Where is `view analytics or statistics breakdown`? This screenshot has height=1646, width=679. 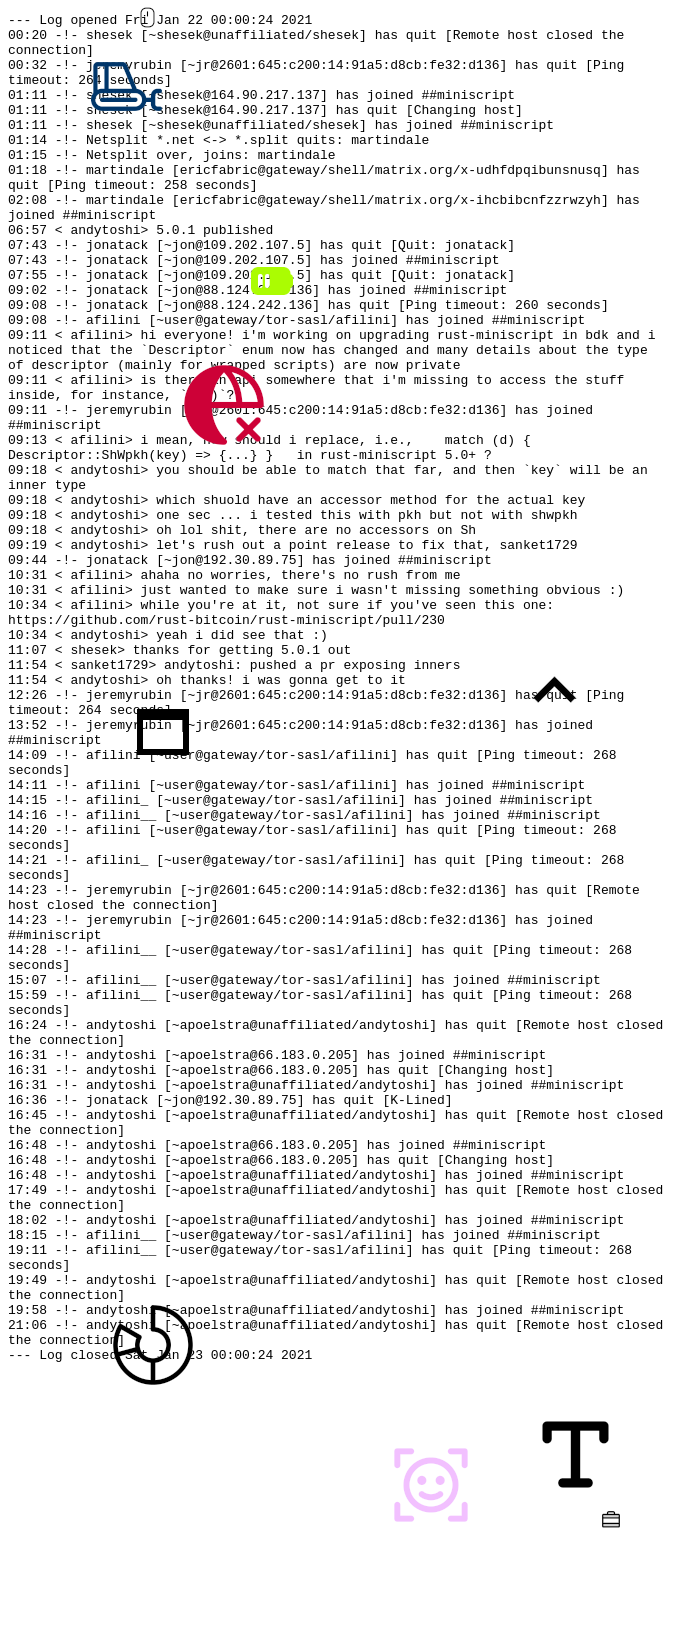 view analytics or statistics breakdown is located at coordinates (153, 1345).